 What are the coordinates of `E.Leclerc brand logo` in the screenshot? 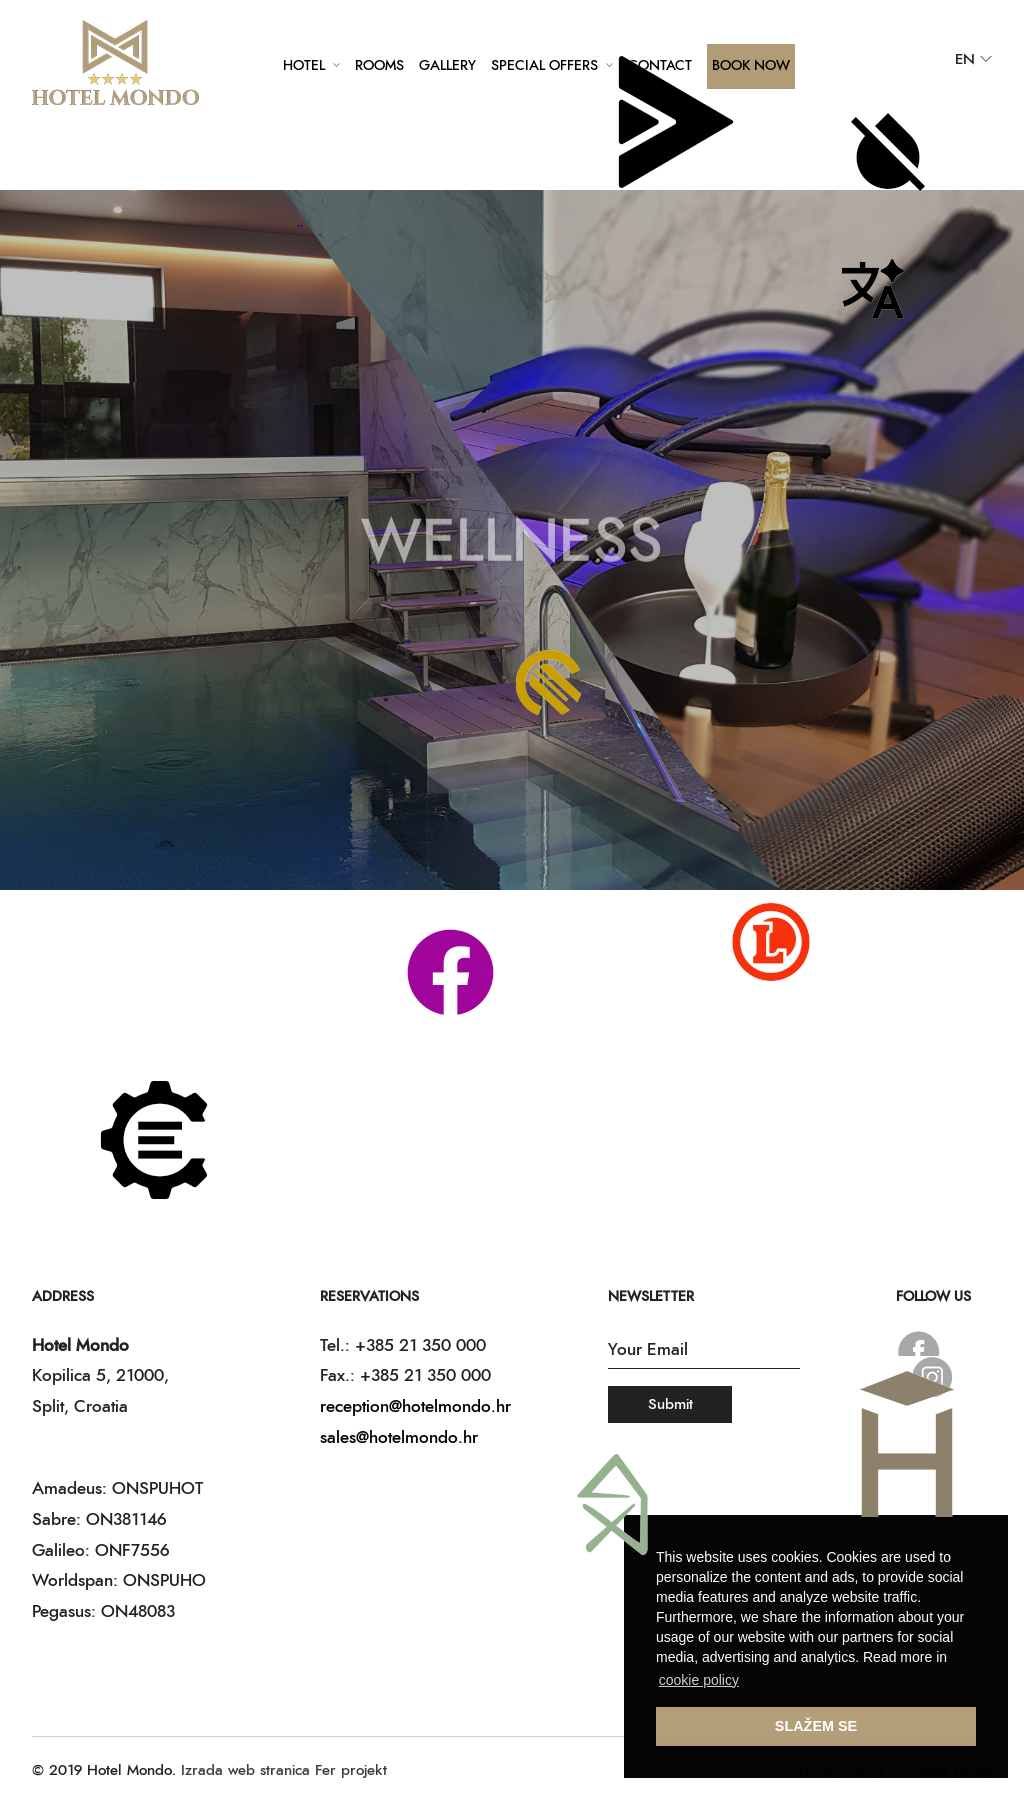 It's located at (771, 942).